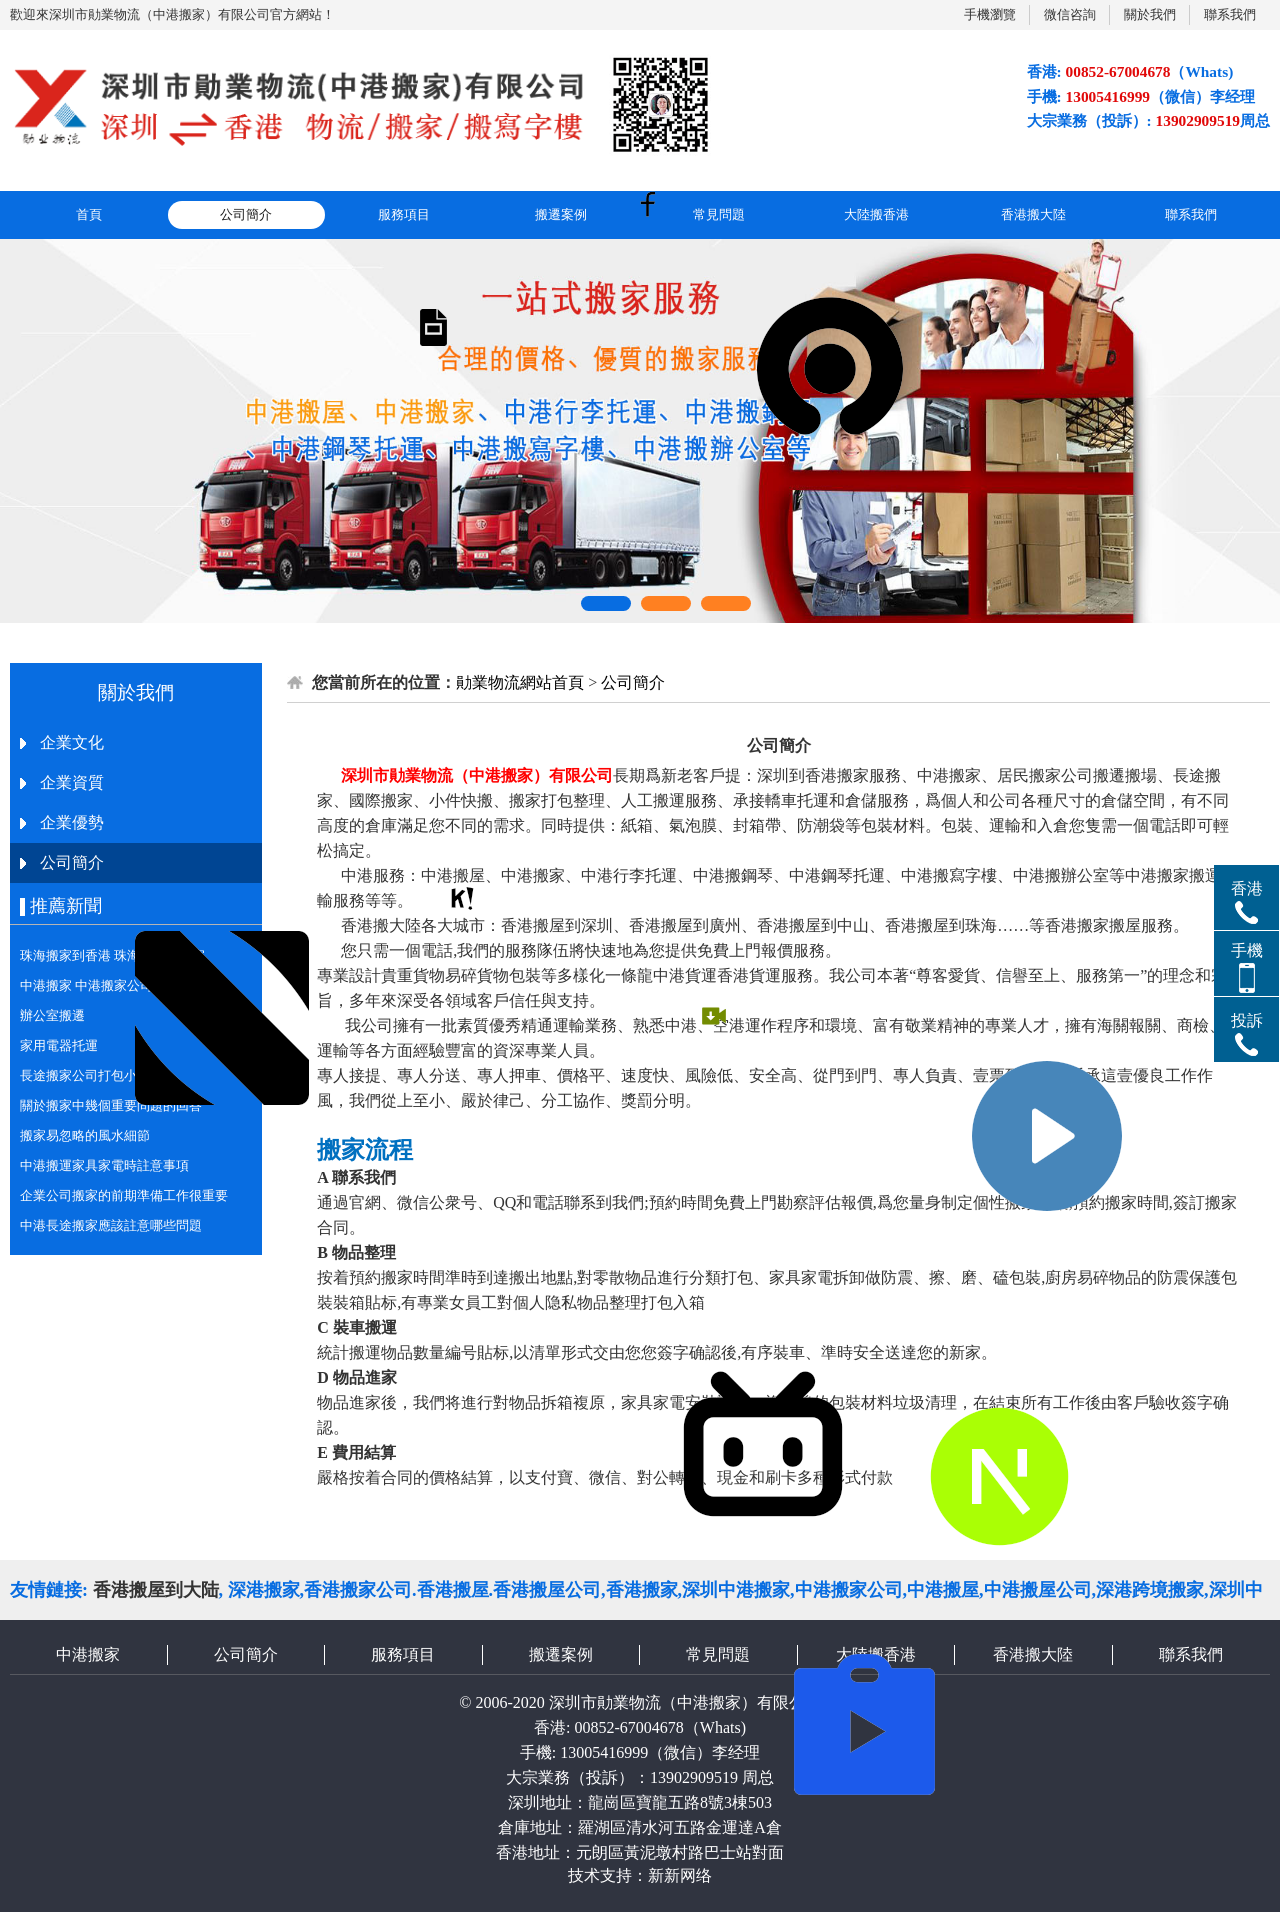 Image resolution: width=1280 pixels, height=1912 pixels. What do you see at coordinates (647, 205) in the screenshot?
I see `open Facebook app` at bounding box center [647, 205].